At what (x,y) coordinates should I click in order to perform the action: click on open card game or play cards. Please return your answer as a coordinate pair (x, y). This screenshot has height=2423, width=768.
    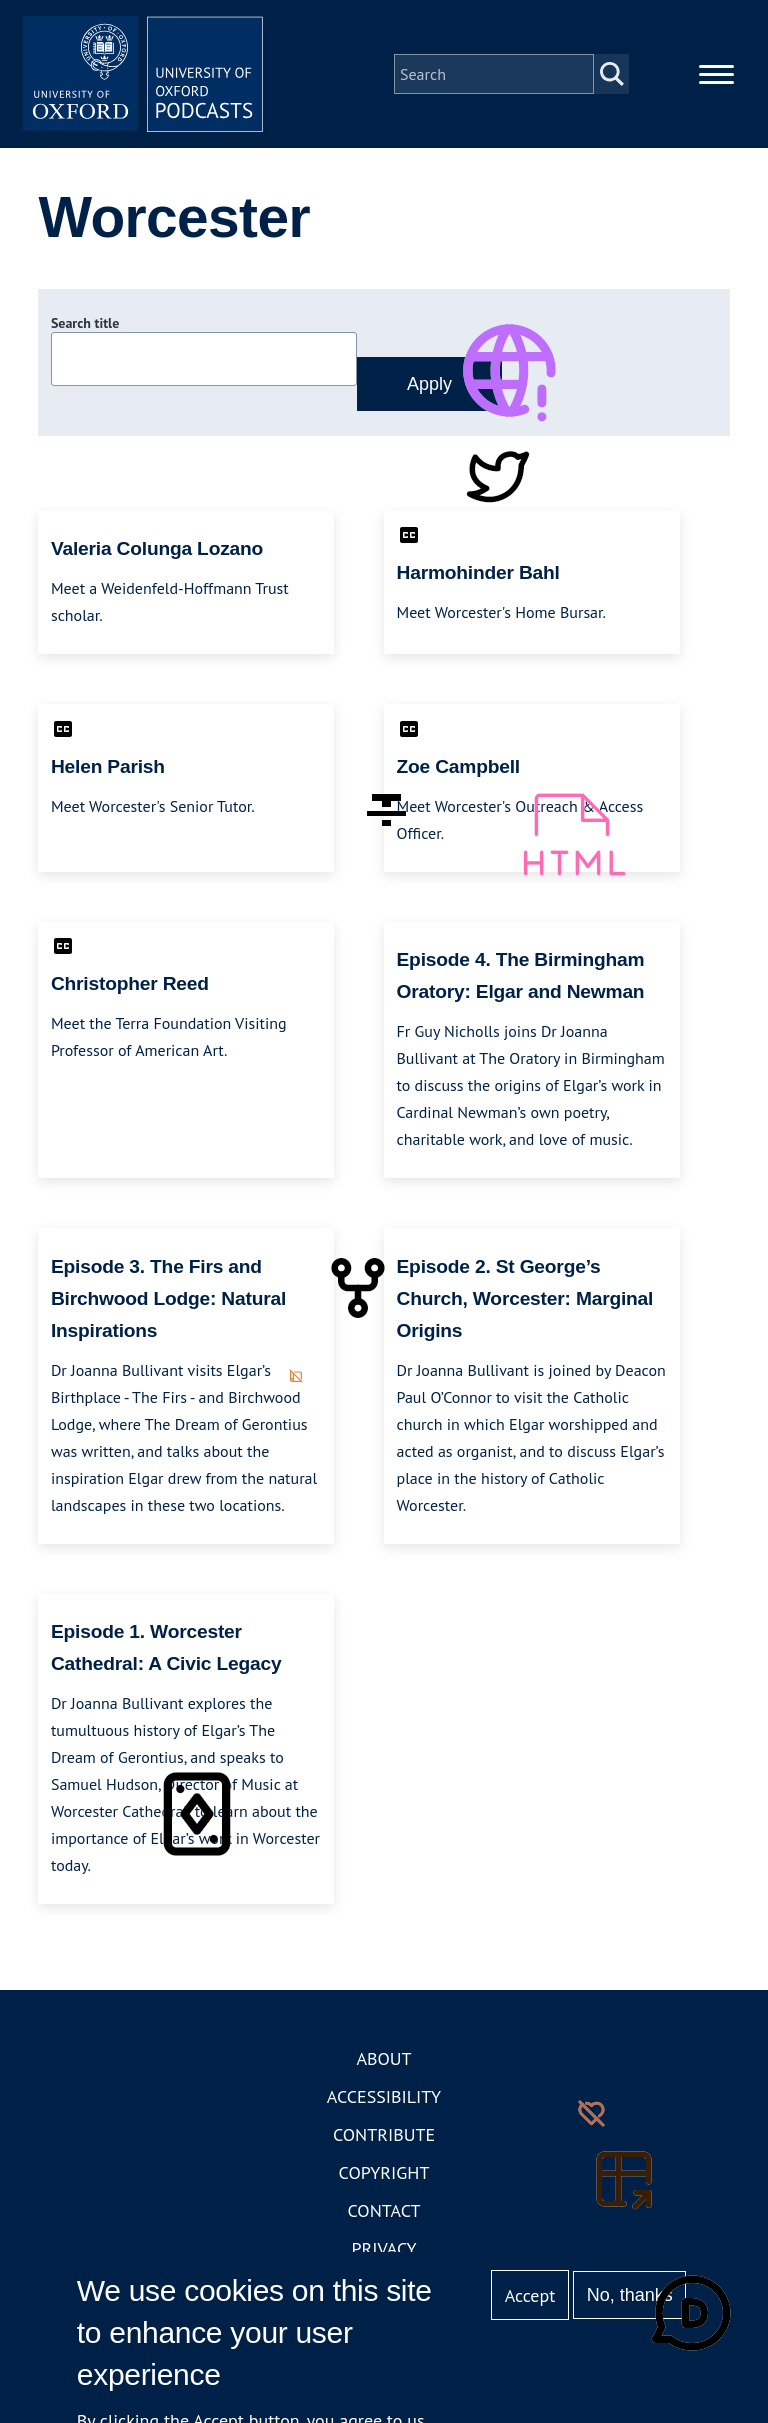
    Looking at the image, I should click on (197, 1814).